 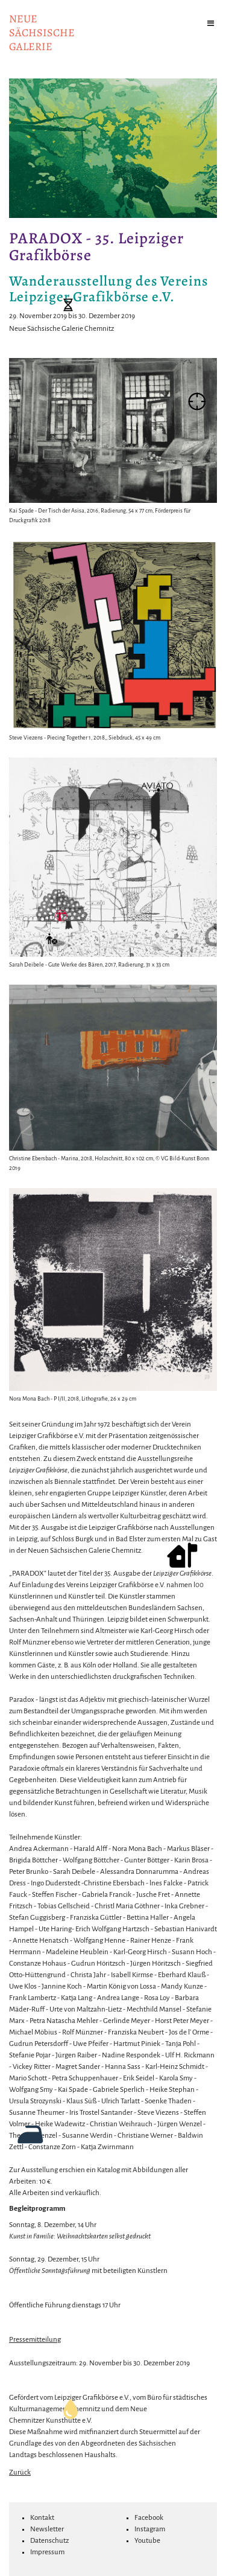 I want to click on ironing or garment care instructions, so click(x=30, y=2134).